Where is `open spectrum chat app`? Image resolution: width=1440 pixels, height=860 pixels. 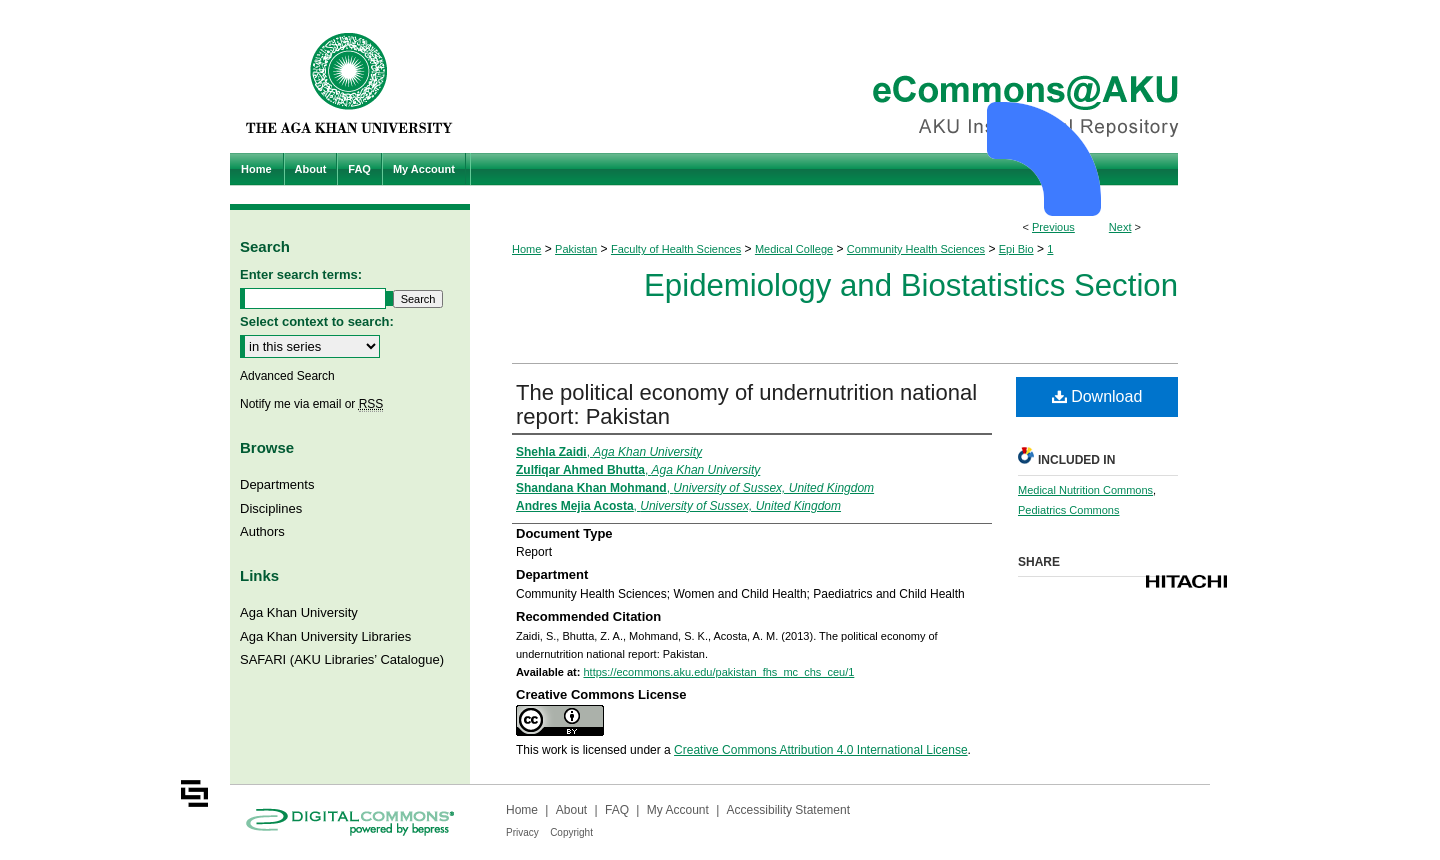
open spectrum chat app is located at coordinates (1044, 159).